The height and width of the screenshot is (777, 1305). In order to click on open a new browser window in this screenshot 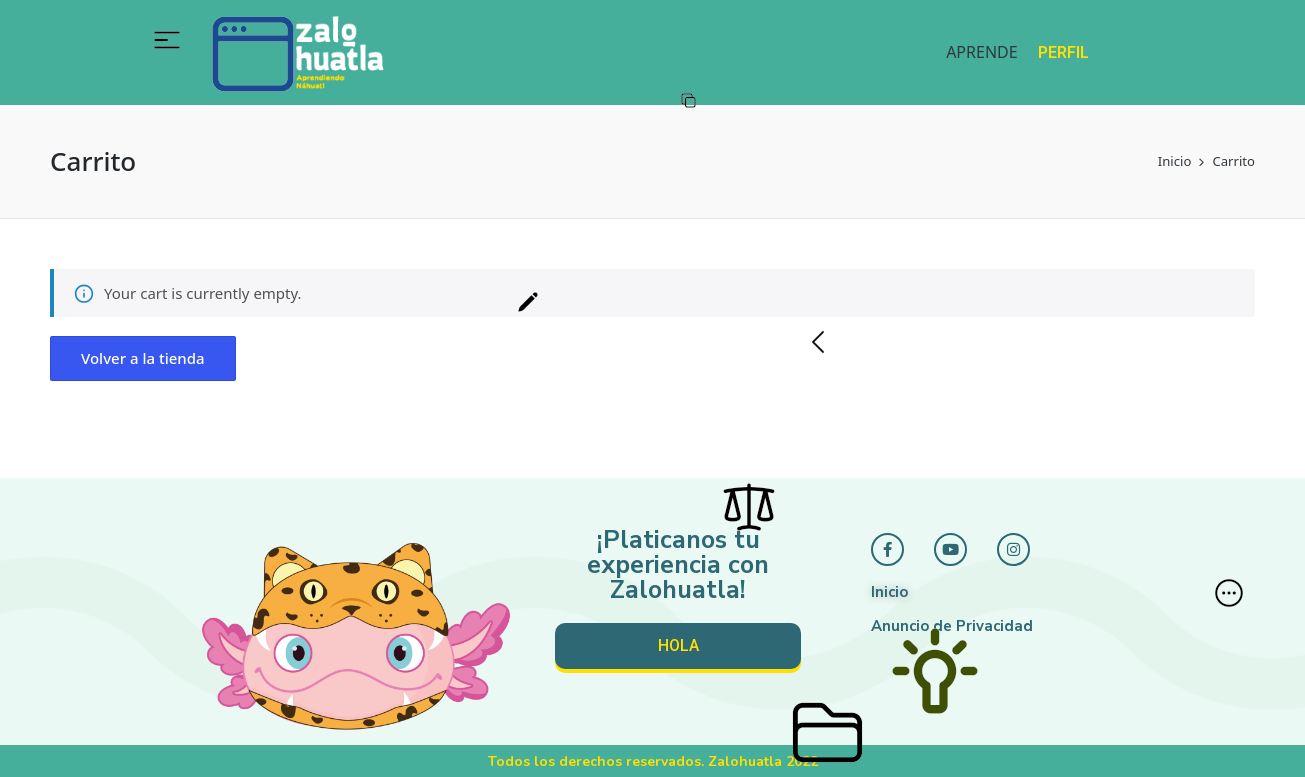, I will do `click(253, 54)`.